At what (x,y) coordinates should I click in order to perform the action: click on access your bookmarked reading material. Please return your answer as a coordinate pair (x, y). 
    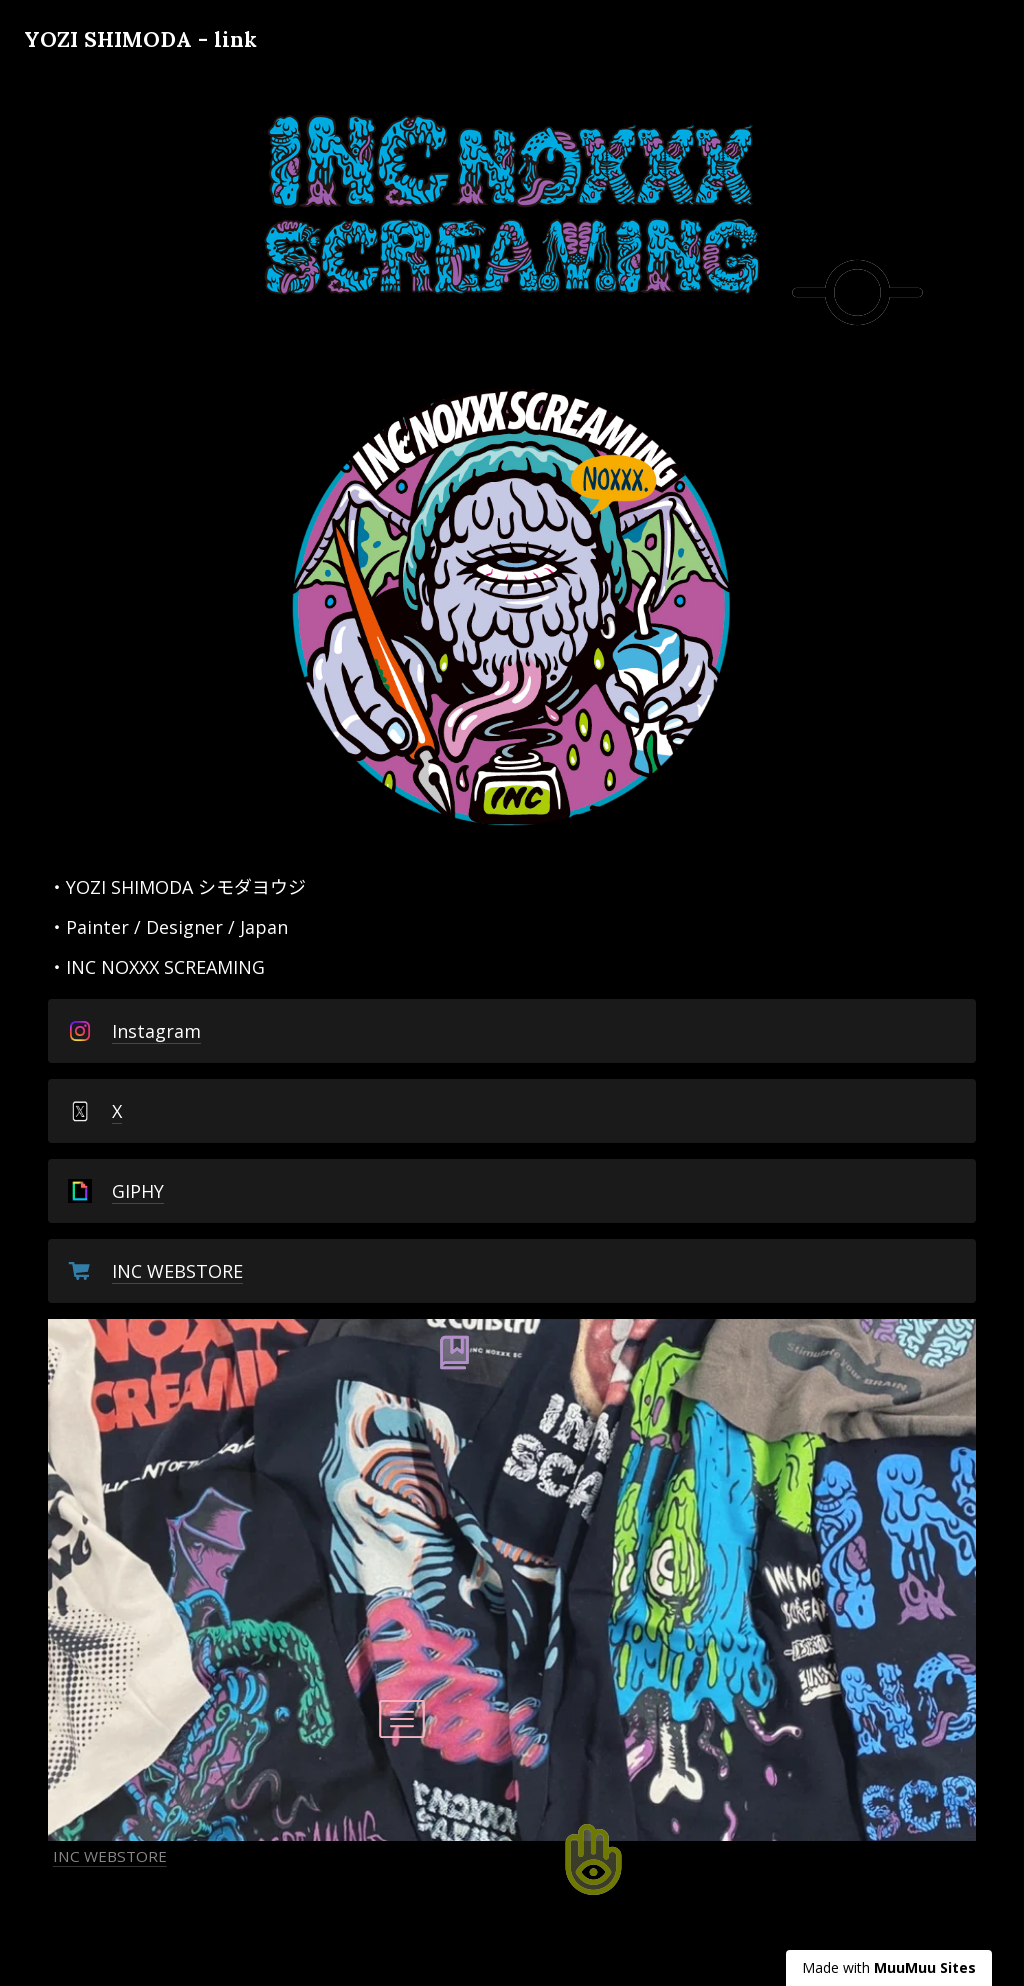
    Looking at the image, I should click on (454, 1352).